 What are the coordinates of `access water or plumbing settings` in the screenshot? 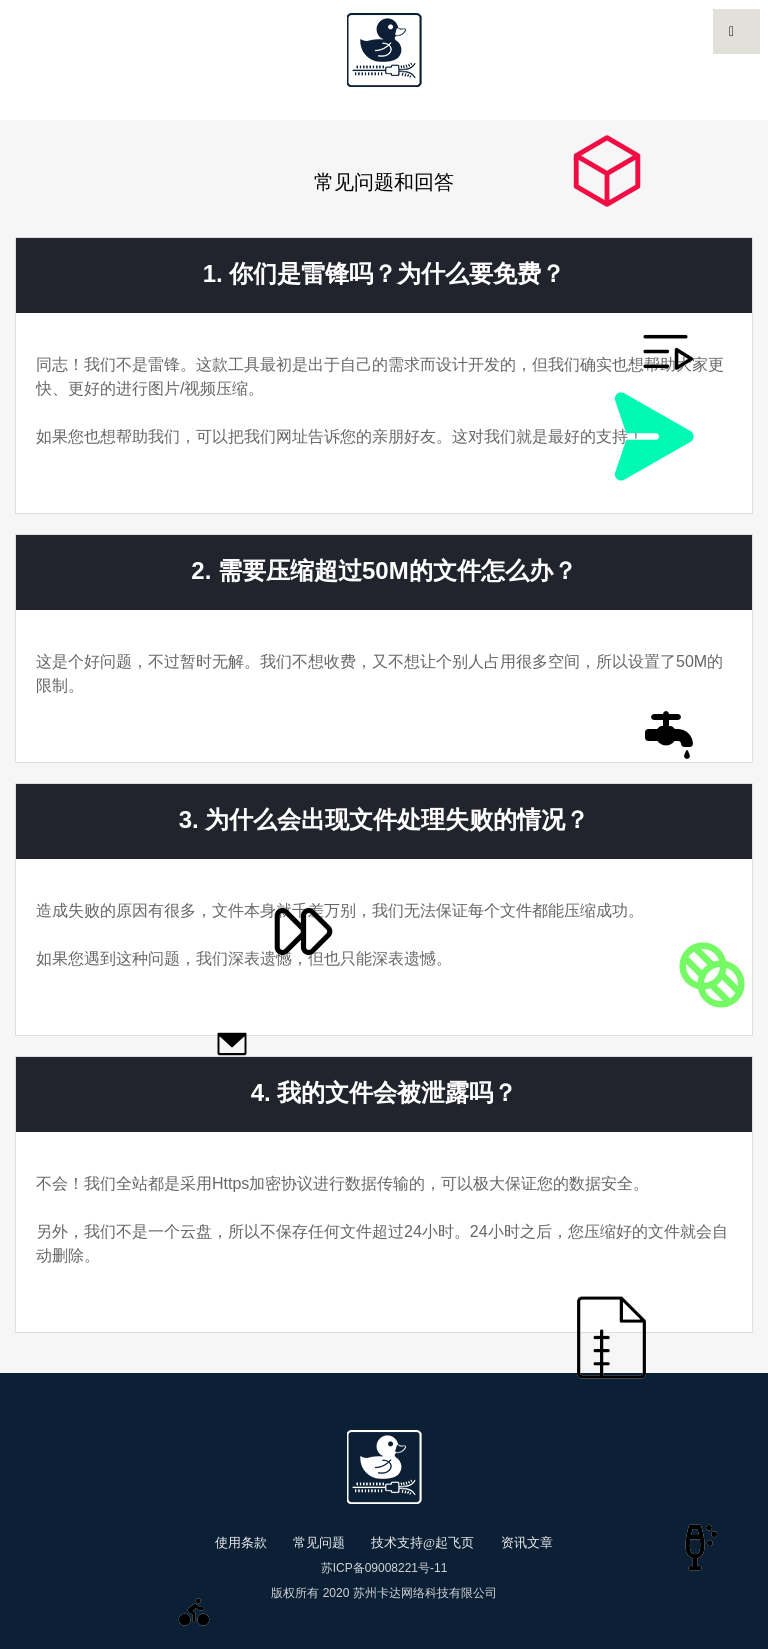 It's located at (669, 732).